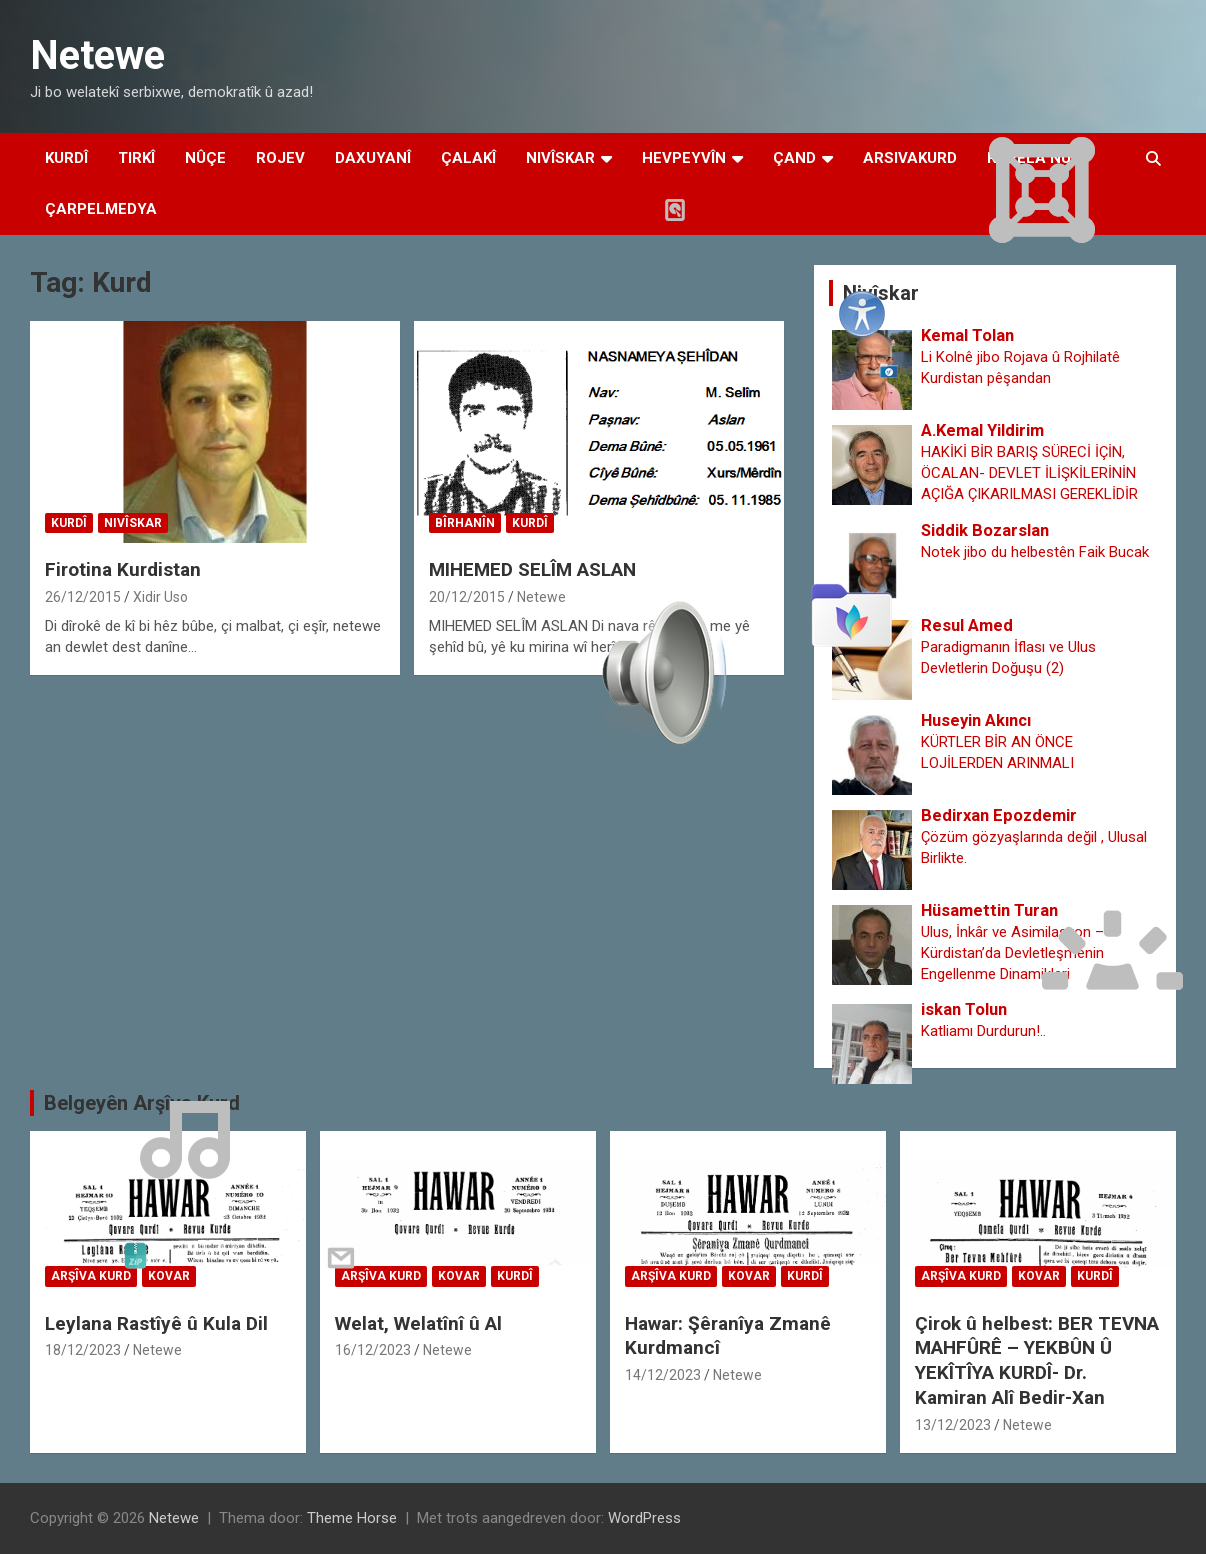 The height and width of the screenshot is (1554, 1206). Describe the element at coordinates (1112, 954) in the screenshot. I see `adjust keyboard backlight brightness` at that location.